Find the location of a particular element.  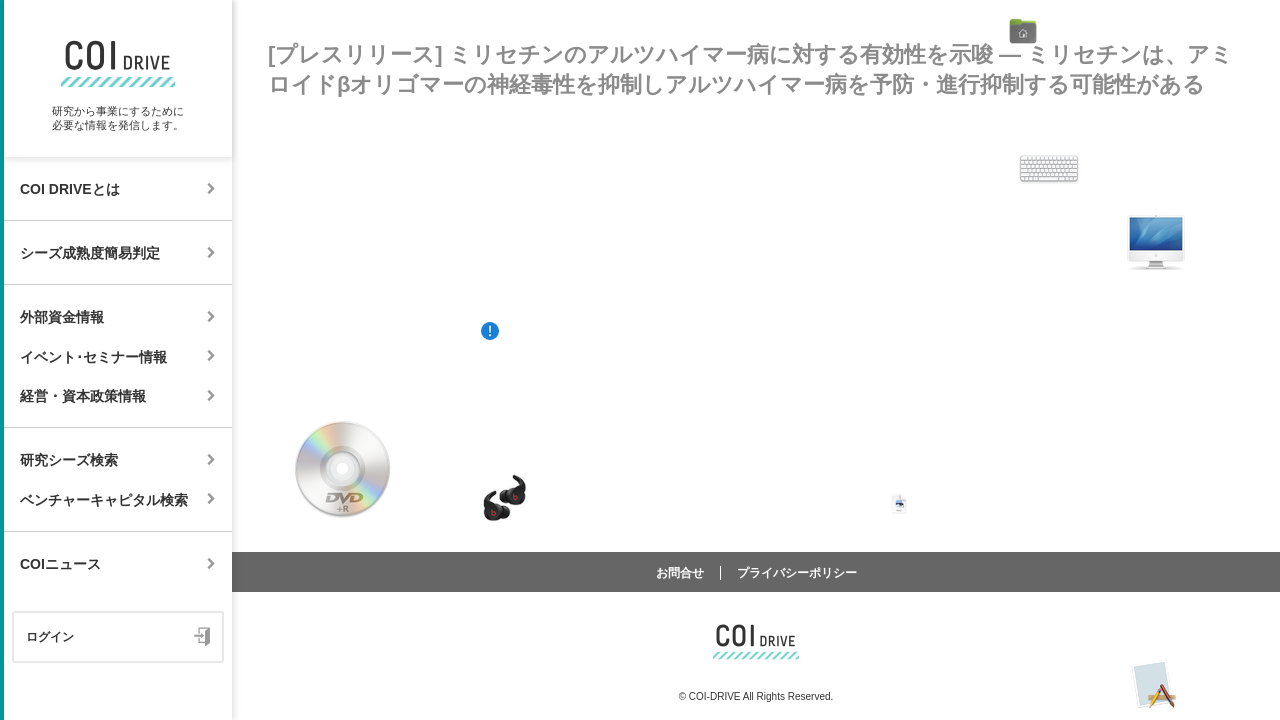

mark email as important is located at coordinates (490, 331).